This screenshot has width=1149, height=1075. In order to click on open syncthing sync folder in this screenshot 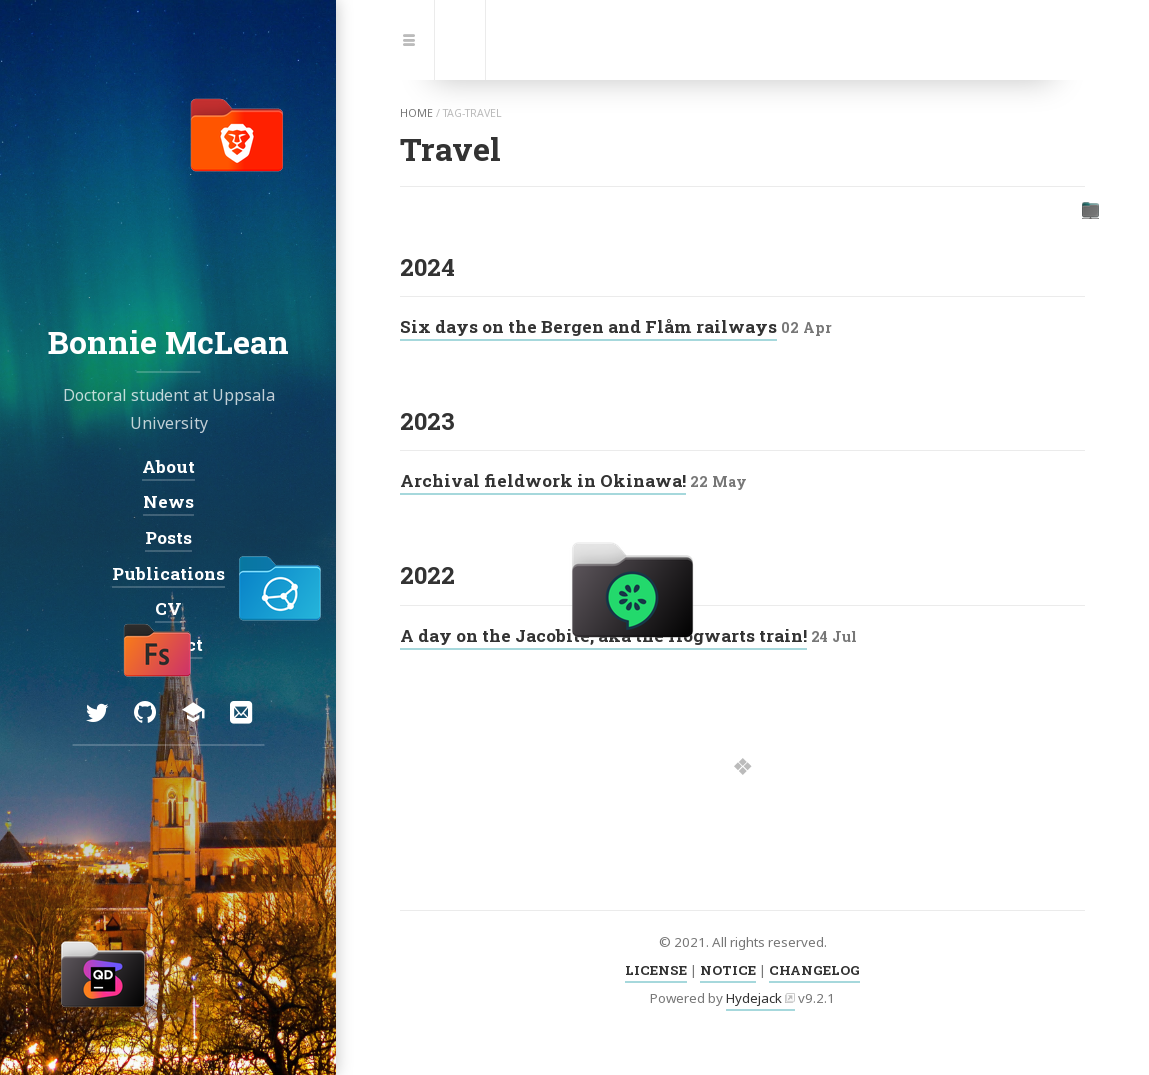, I will do `click(279, 590)`.